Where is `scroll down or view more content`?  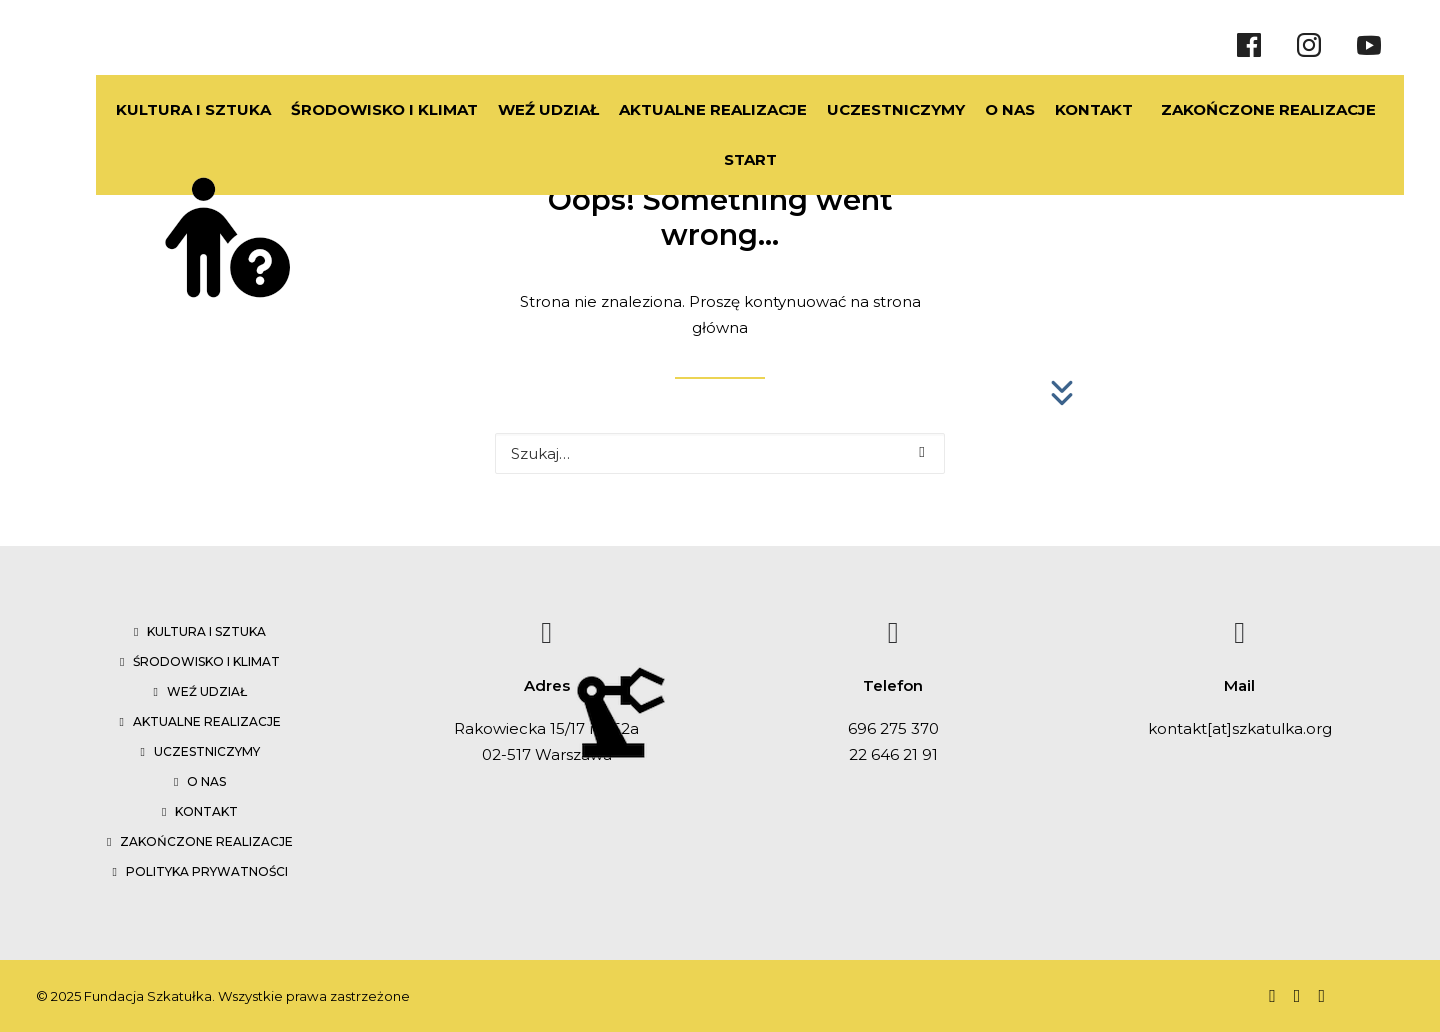
scroll down or view more content is located at coordinates (1062, 393).